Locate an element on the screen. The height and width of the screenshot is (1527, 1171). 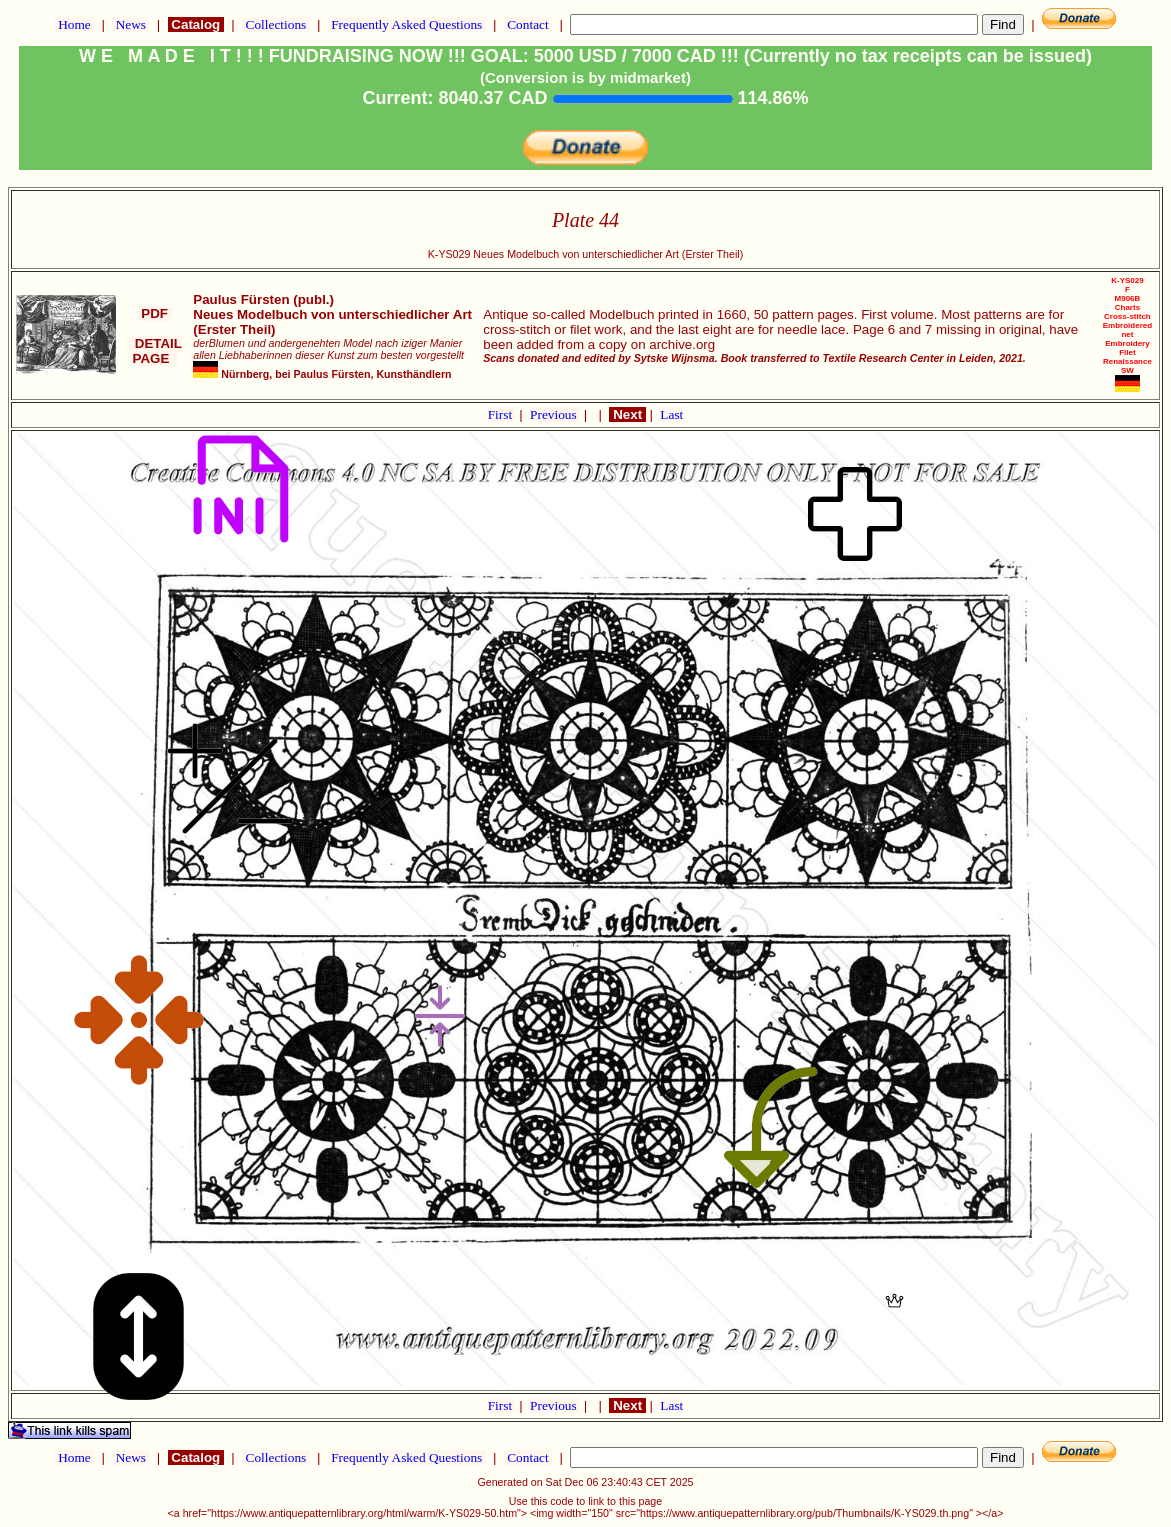
go back and down in navigation is located at coordinates (770, 1127).